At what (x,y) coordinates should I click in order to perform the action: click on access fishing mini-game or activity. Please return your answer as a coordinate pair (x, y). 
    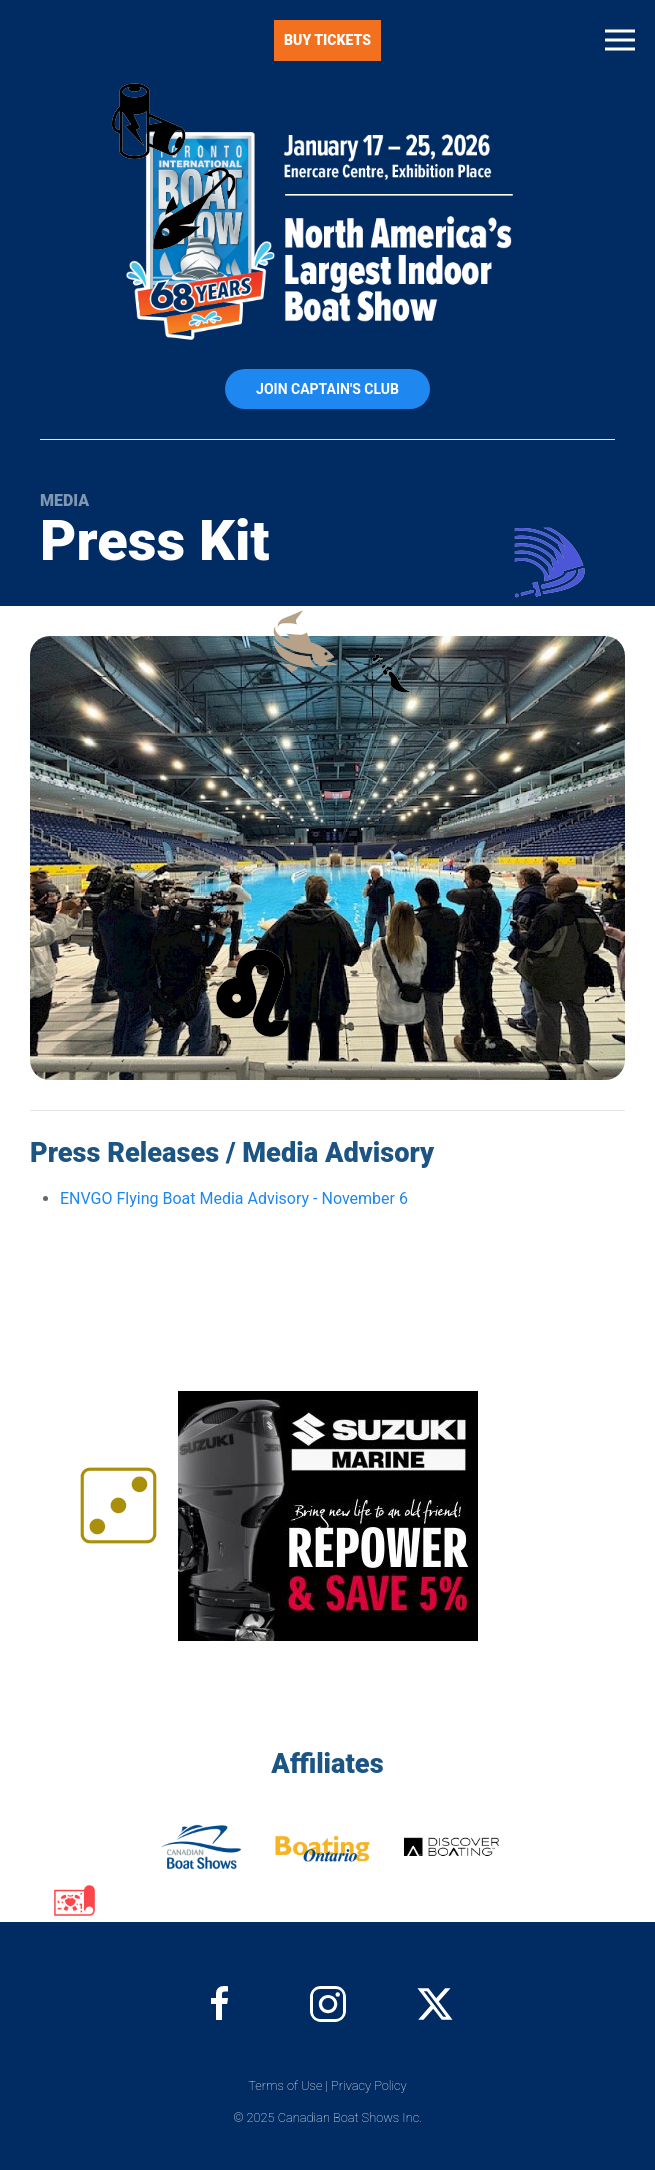
    Looking at the image, I should click on (195, 208).